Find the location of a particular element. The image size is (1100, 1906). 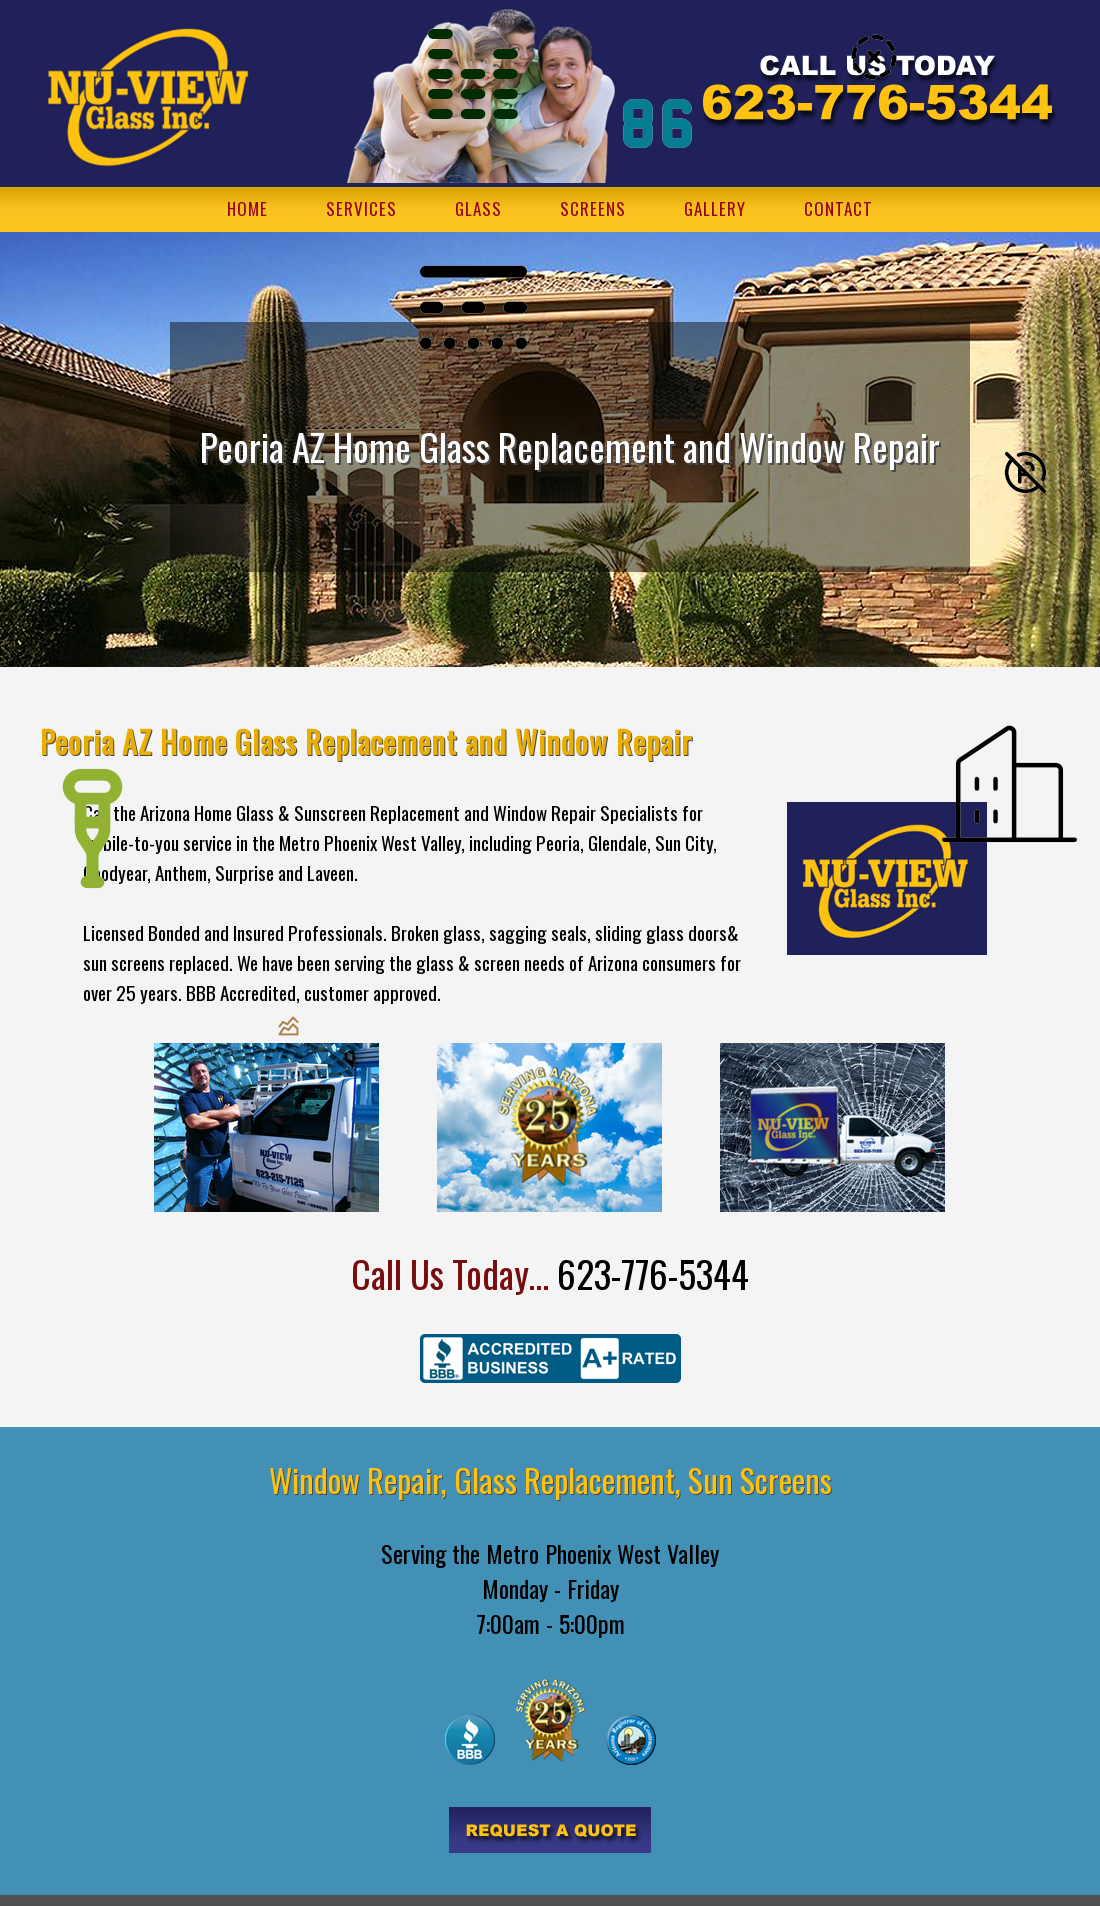

displays the number 86 as a label or counter is located at coordinates (657, 123).